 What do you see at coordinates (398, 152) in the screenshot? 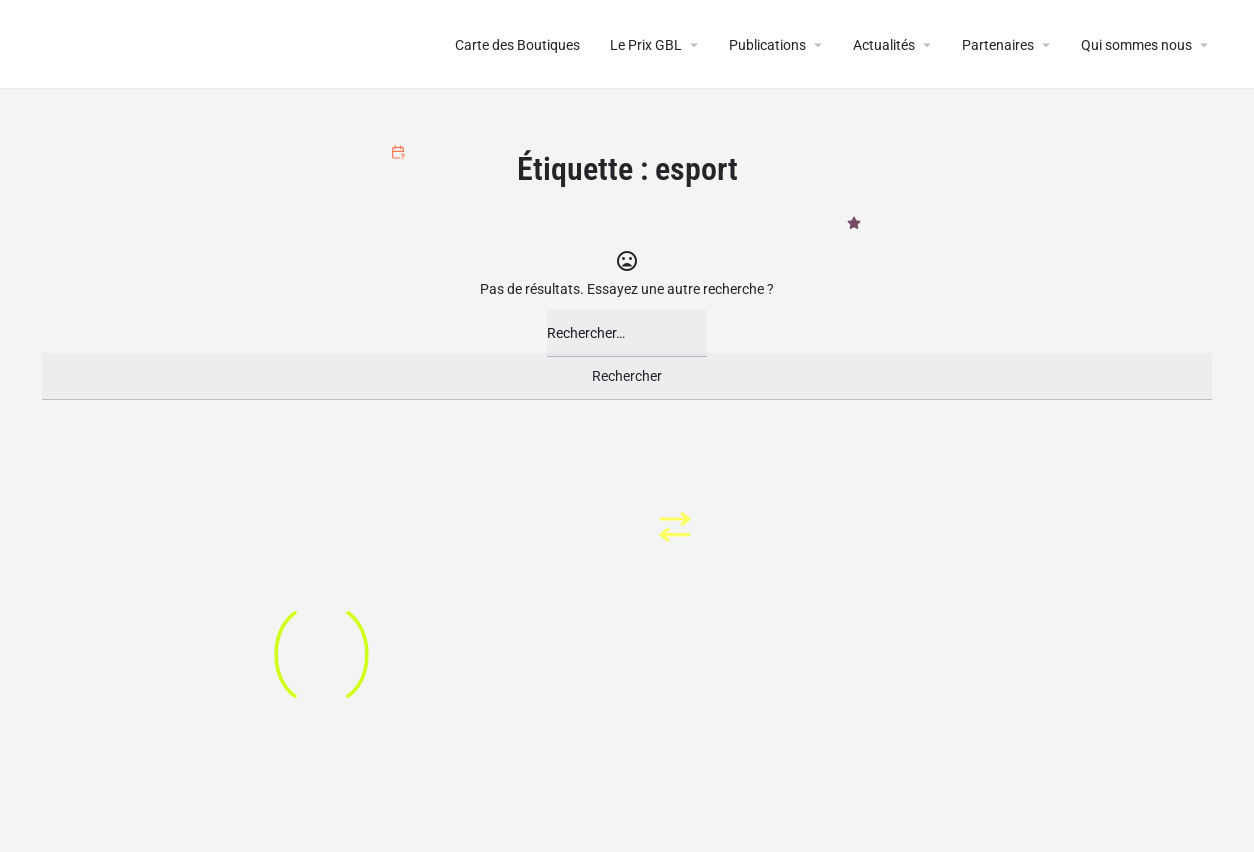
I see `check for unconfirmed or pending events` at bounding box center [398, 152].